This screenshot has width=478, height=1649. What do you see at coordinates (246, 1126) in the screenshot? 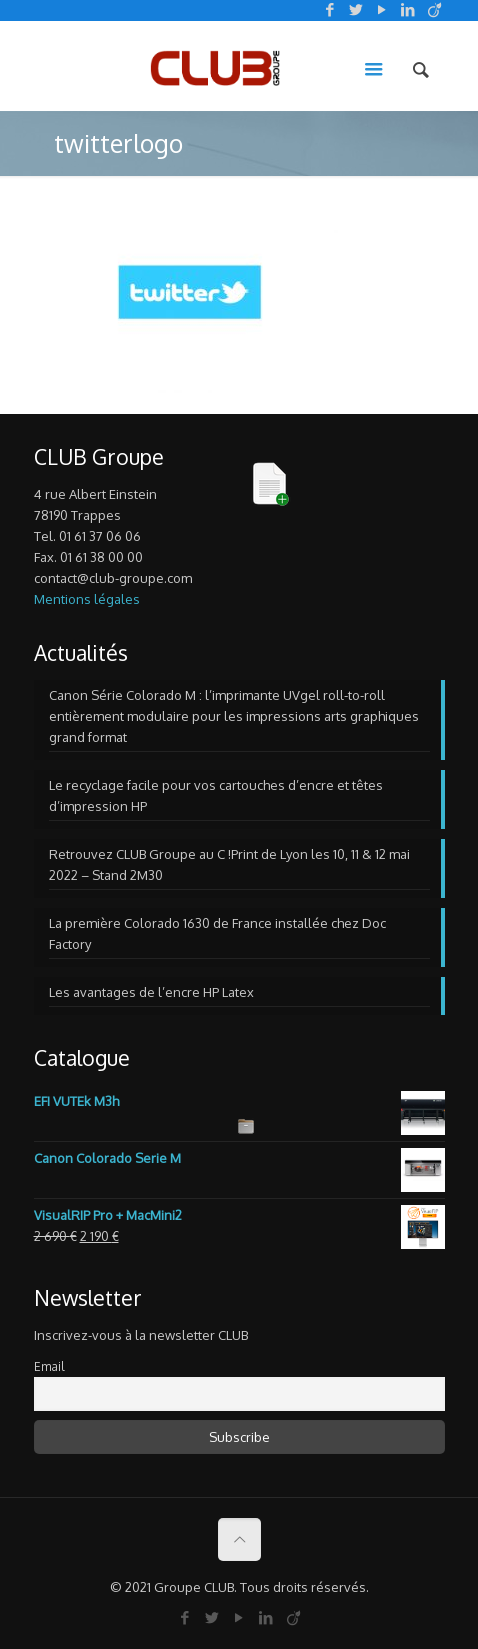
I see `open the file manager` at bounding box center [246, 1126].